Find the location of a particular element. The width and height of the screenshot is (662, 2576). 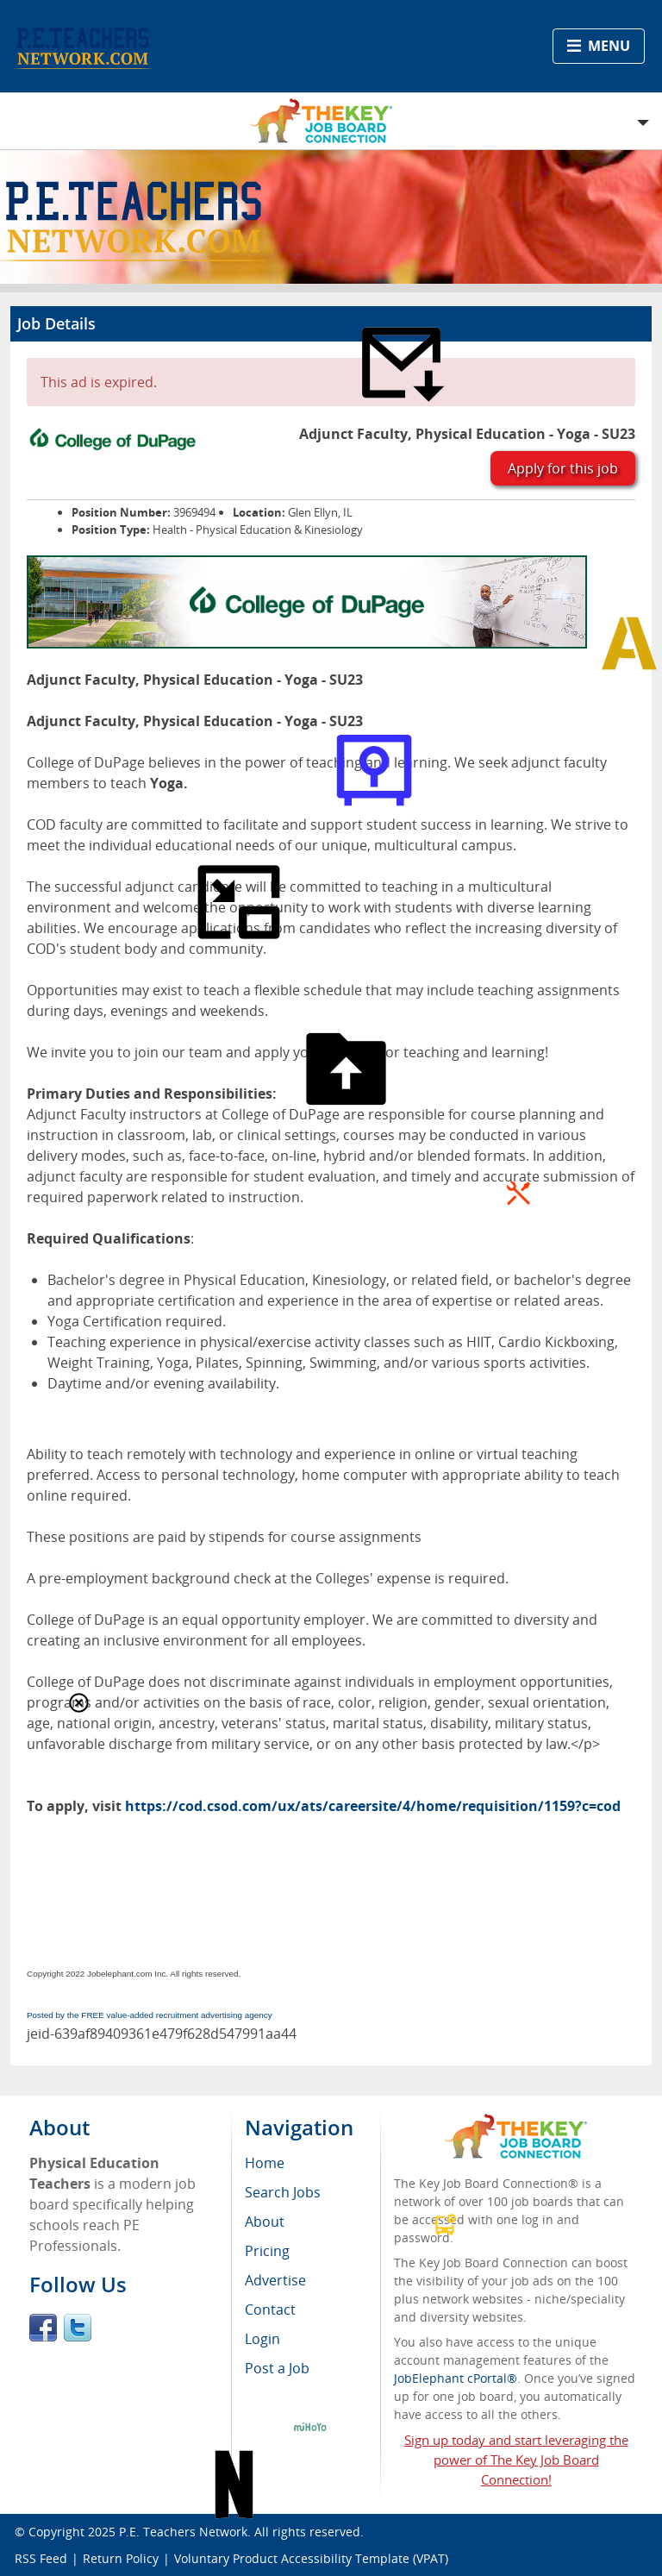

access secure storage or vault is located at coordinates (374, 768).